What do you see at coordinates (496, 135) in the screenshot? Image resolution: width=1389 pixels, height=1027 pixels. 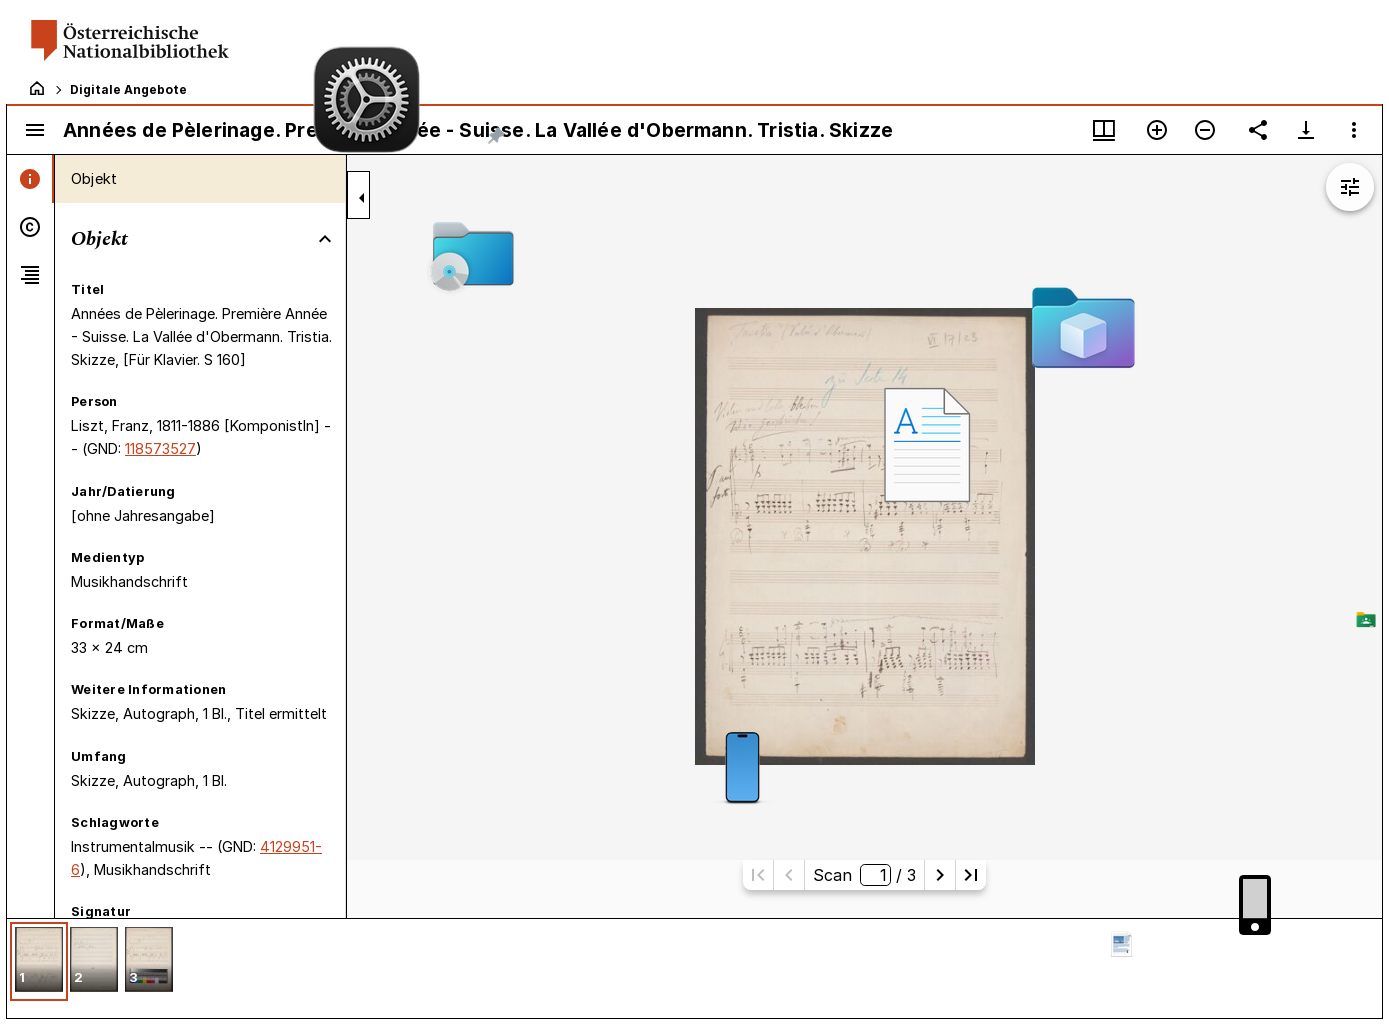 I see `pin an item to keep it visible` at bounding box center [496, 135].